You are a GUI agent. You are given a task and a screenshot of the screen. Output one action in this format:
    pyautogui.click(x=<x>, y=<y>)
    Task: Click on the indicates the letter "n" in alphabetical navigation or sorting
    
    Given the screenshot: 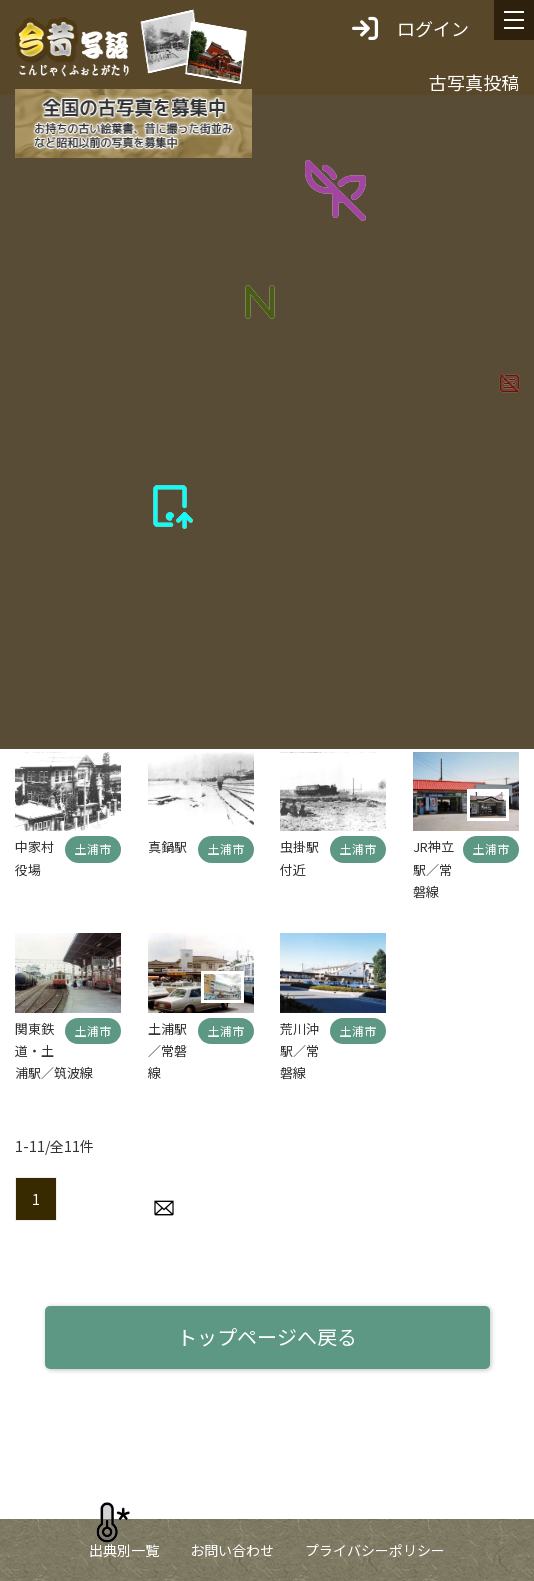 What is the action you would take?
    pyautogui.click(x=260, y=302)
    